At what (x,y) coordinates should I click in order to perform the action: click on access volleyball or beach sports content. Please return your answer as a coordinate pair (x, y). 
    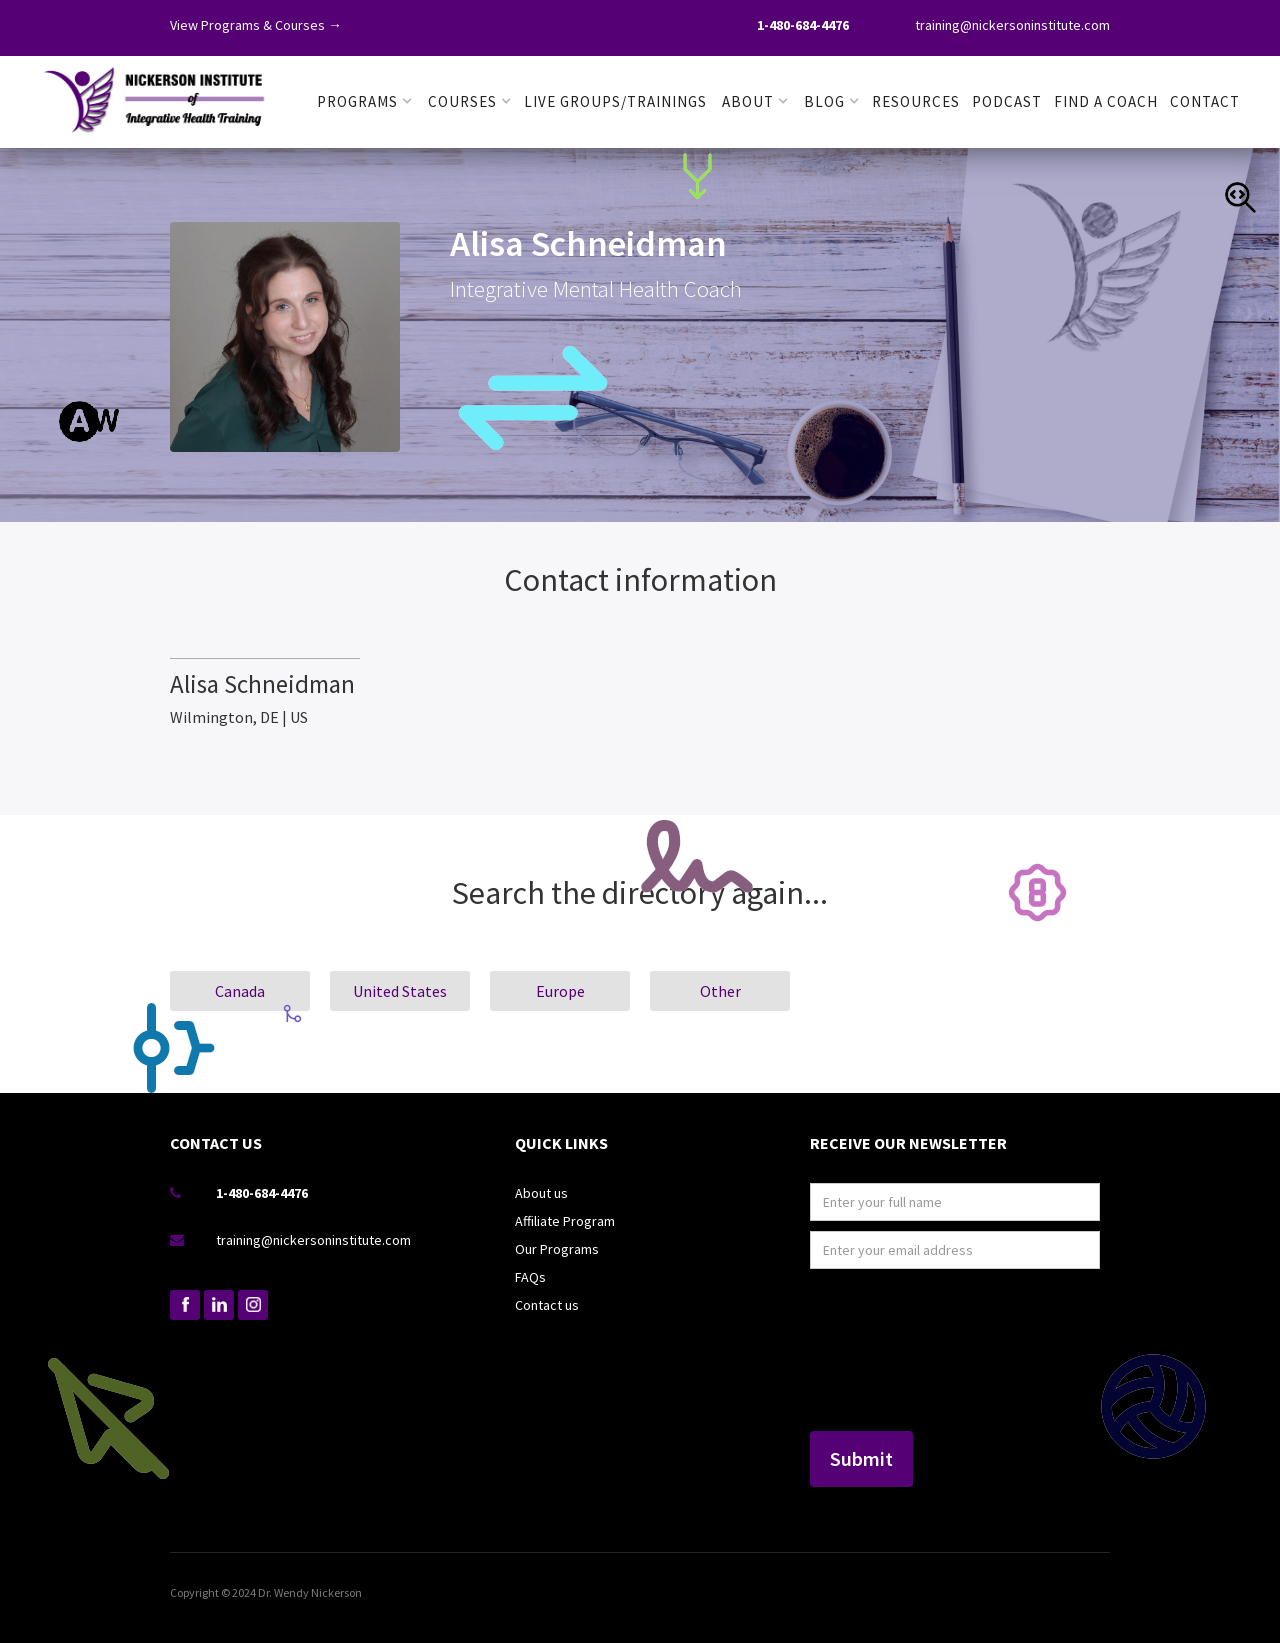
    Looking at the image, I should click on (1153, 1406).